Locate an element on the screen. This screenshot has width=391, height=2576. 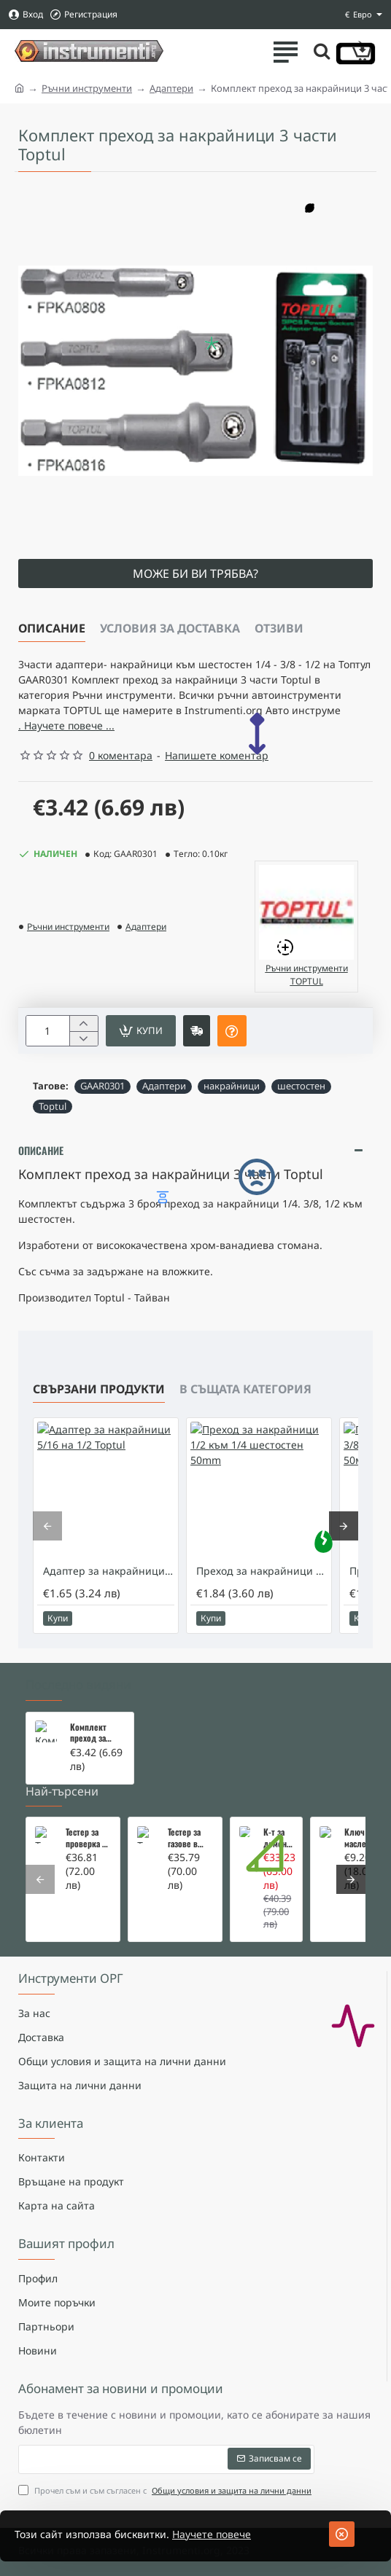
indicates an error or system failure is located at coordinates (257, 1177).